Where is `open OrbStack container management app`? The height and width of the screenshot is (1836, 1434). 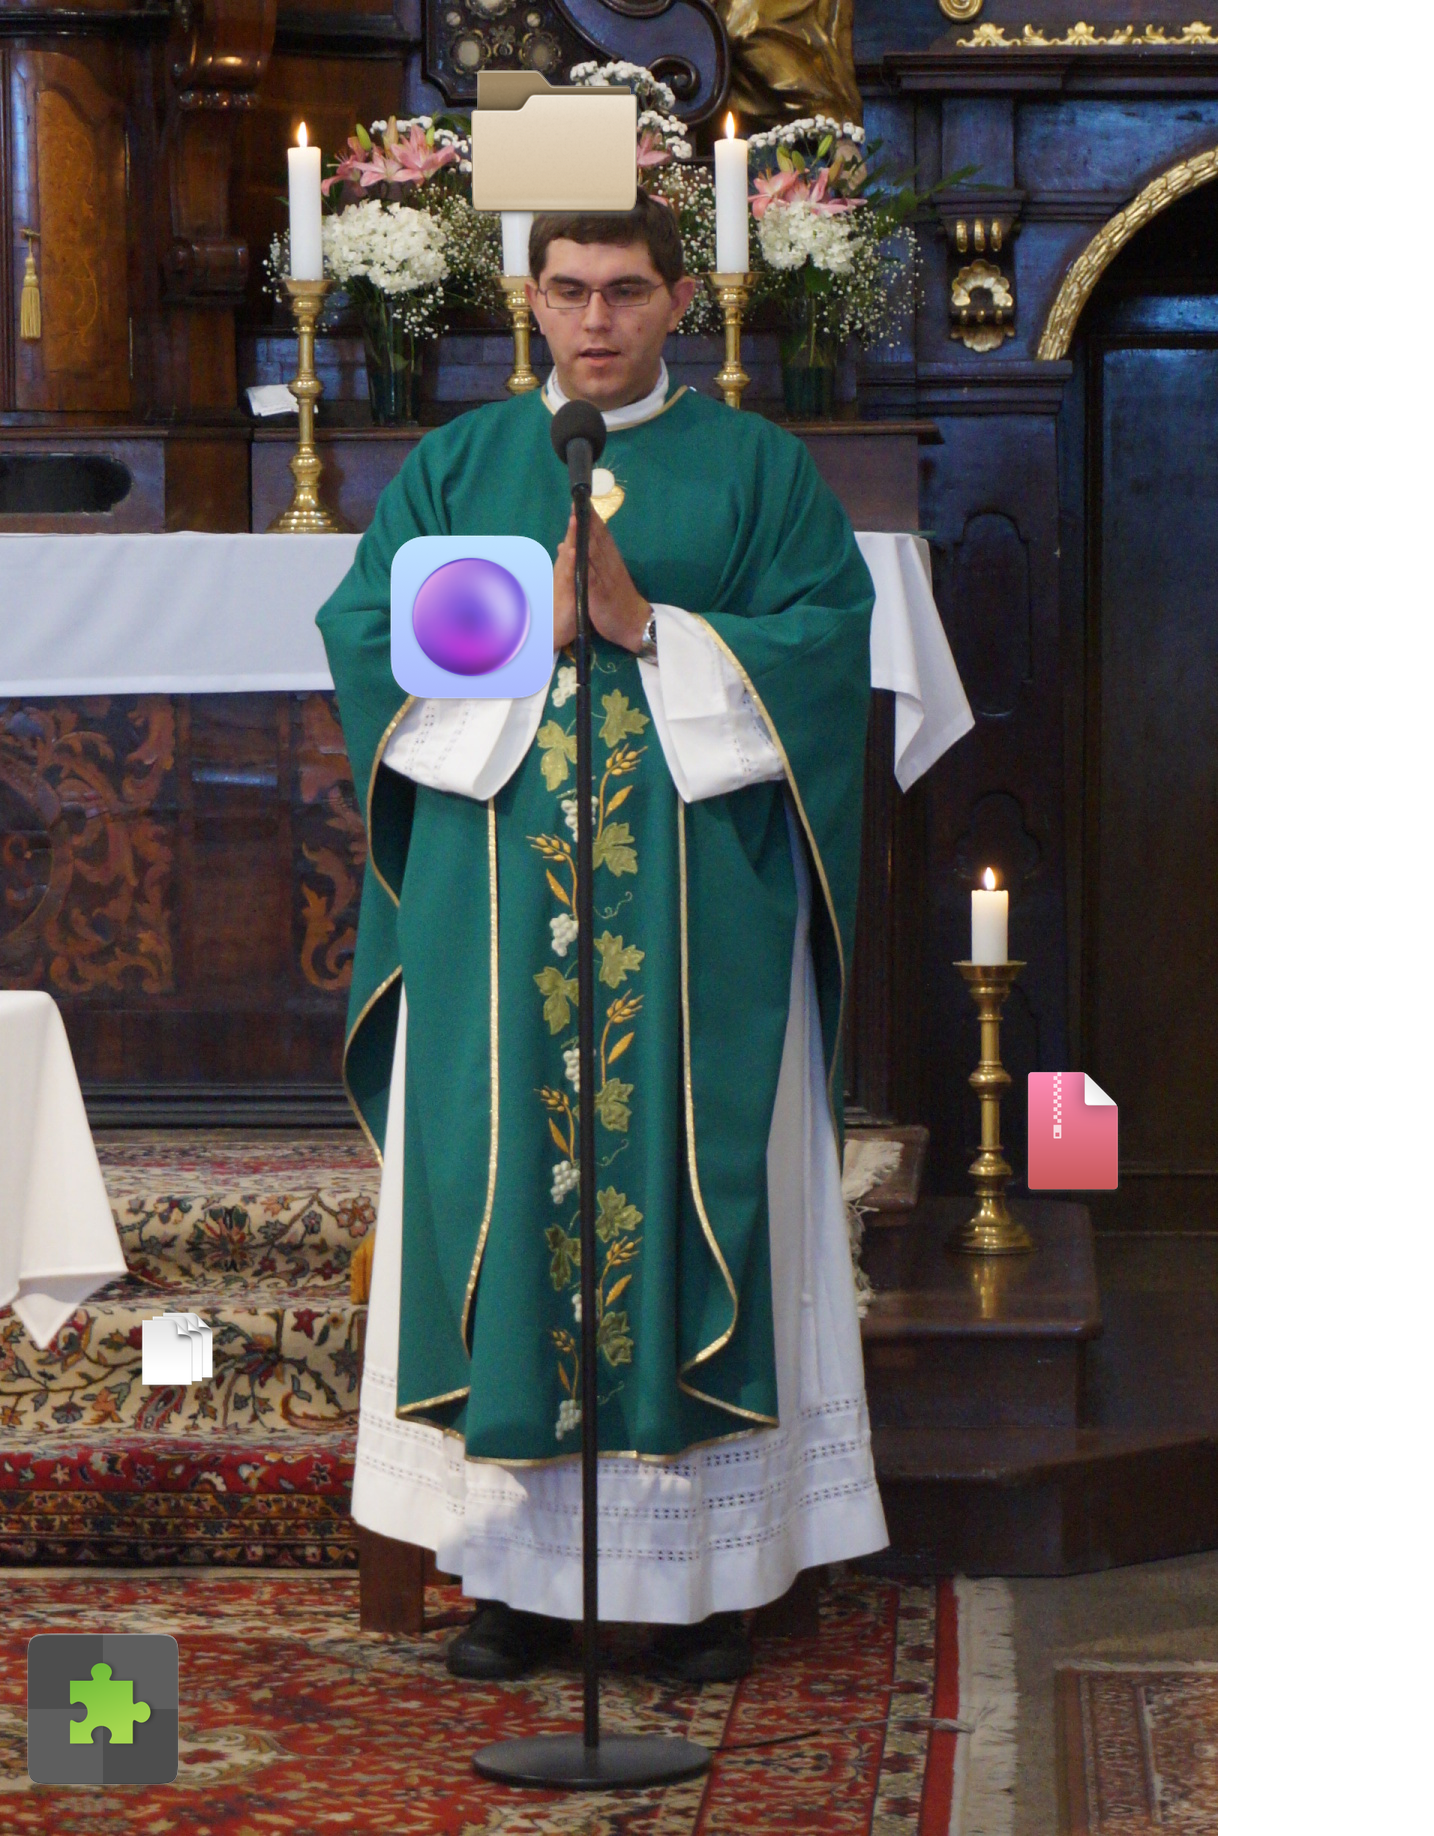 open OrbStack container management app is located at coordinates (472, 617).